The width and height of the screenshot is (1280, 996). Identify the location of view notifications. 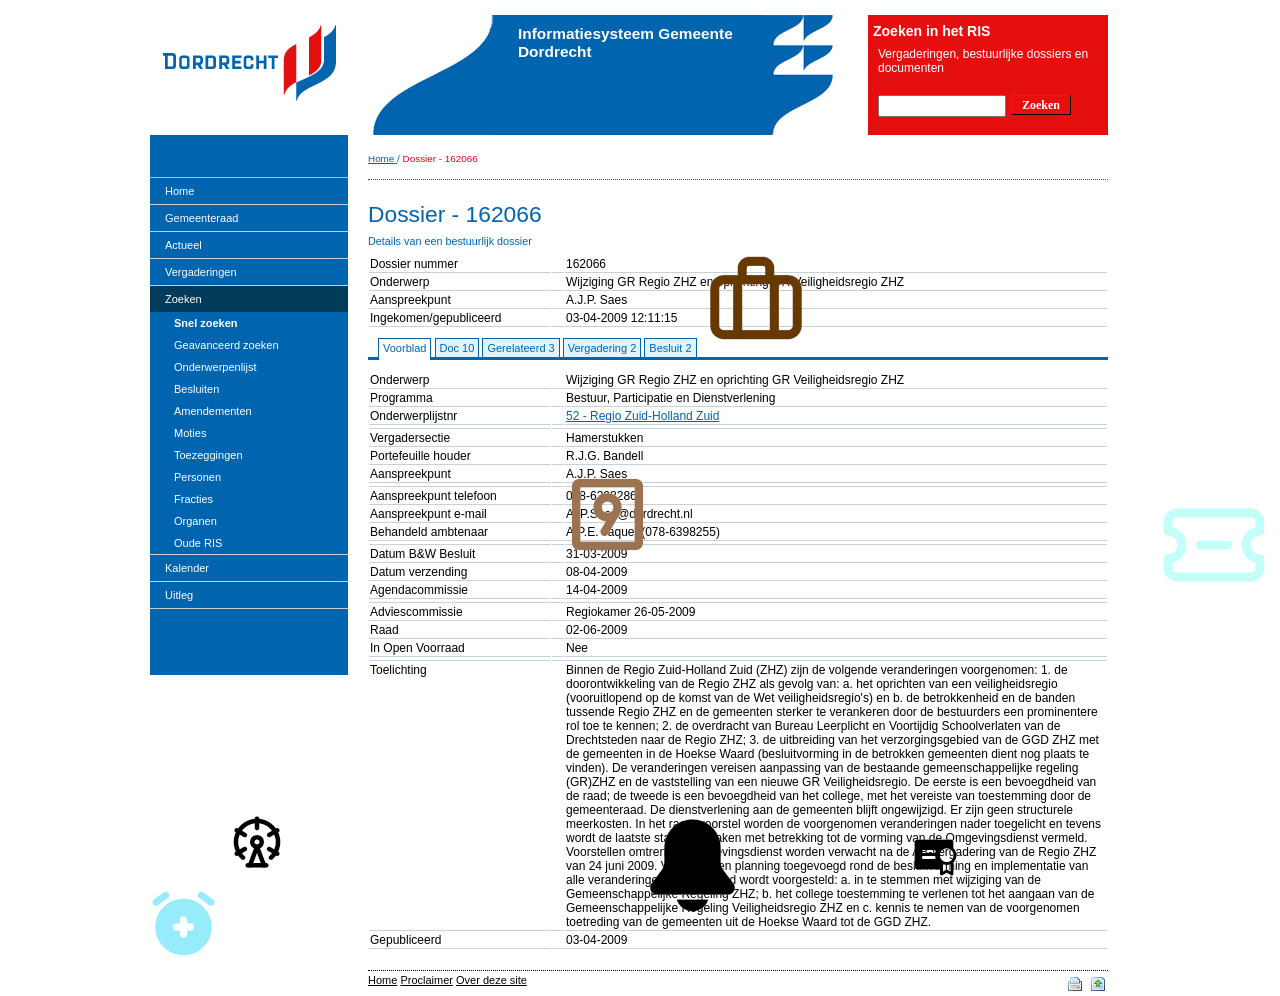
(692, 866).